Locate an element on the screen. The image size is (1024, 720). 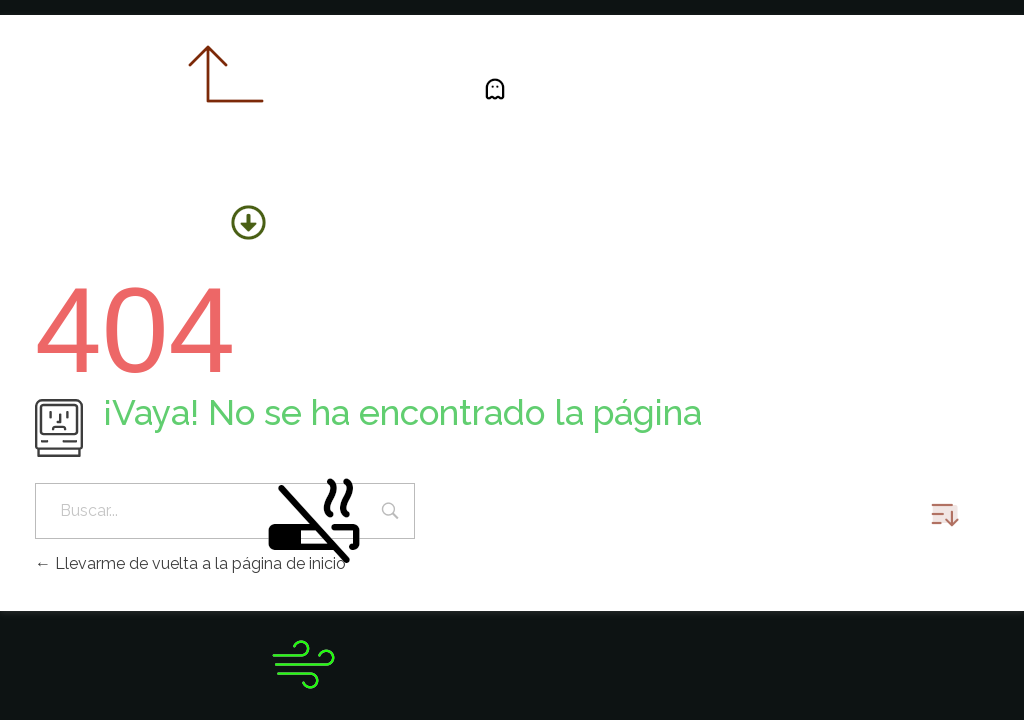
sort items in ascending order is located at coordinates (944, 514).